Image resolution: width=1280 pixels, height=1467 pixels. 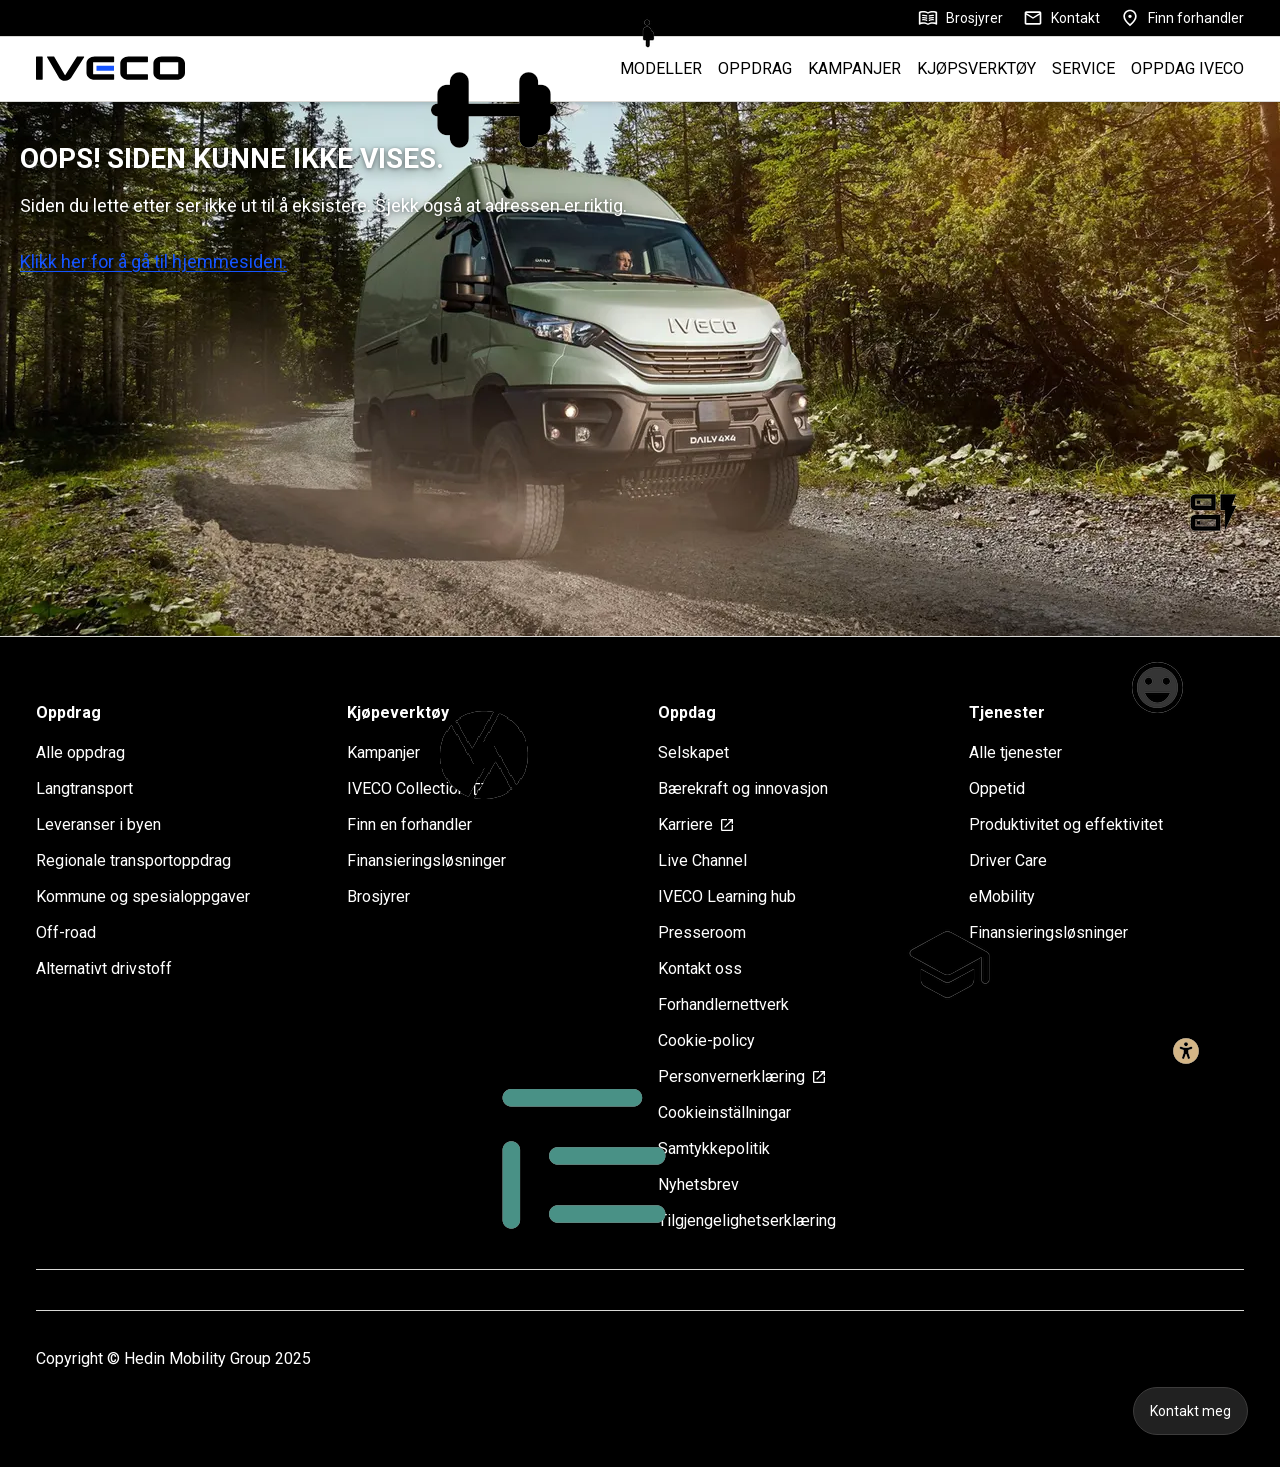 I want to click on access education or school-related features, so click(x=947, y=964).